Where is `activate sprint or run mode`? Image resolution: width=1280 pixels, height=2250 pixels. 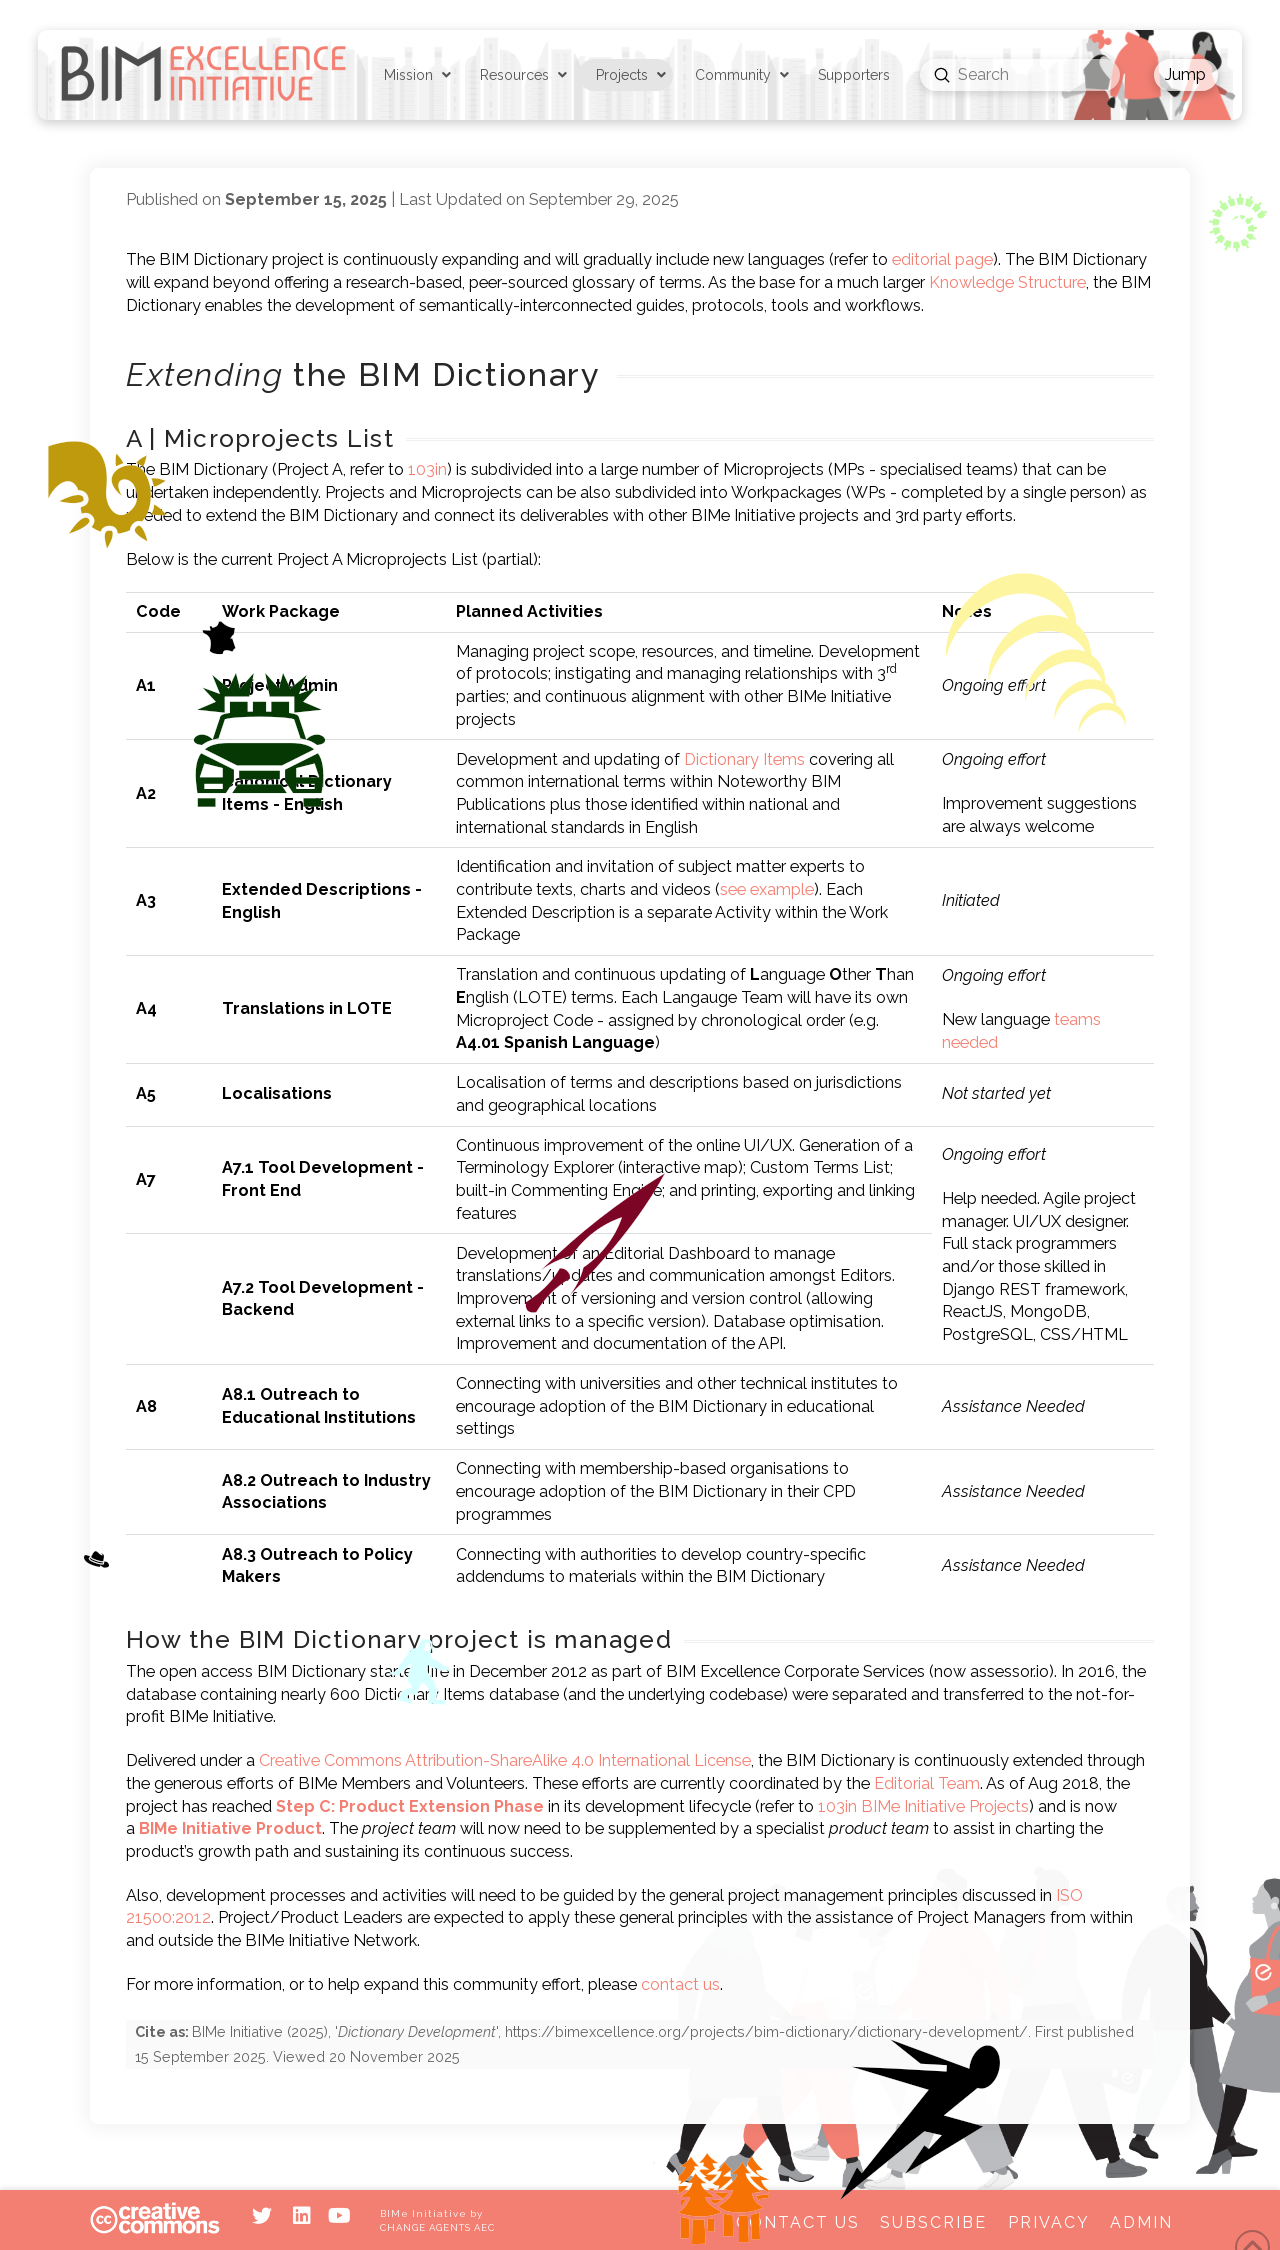
activate sprint or run mode is located at coordinates (919, 2120).